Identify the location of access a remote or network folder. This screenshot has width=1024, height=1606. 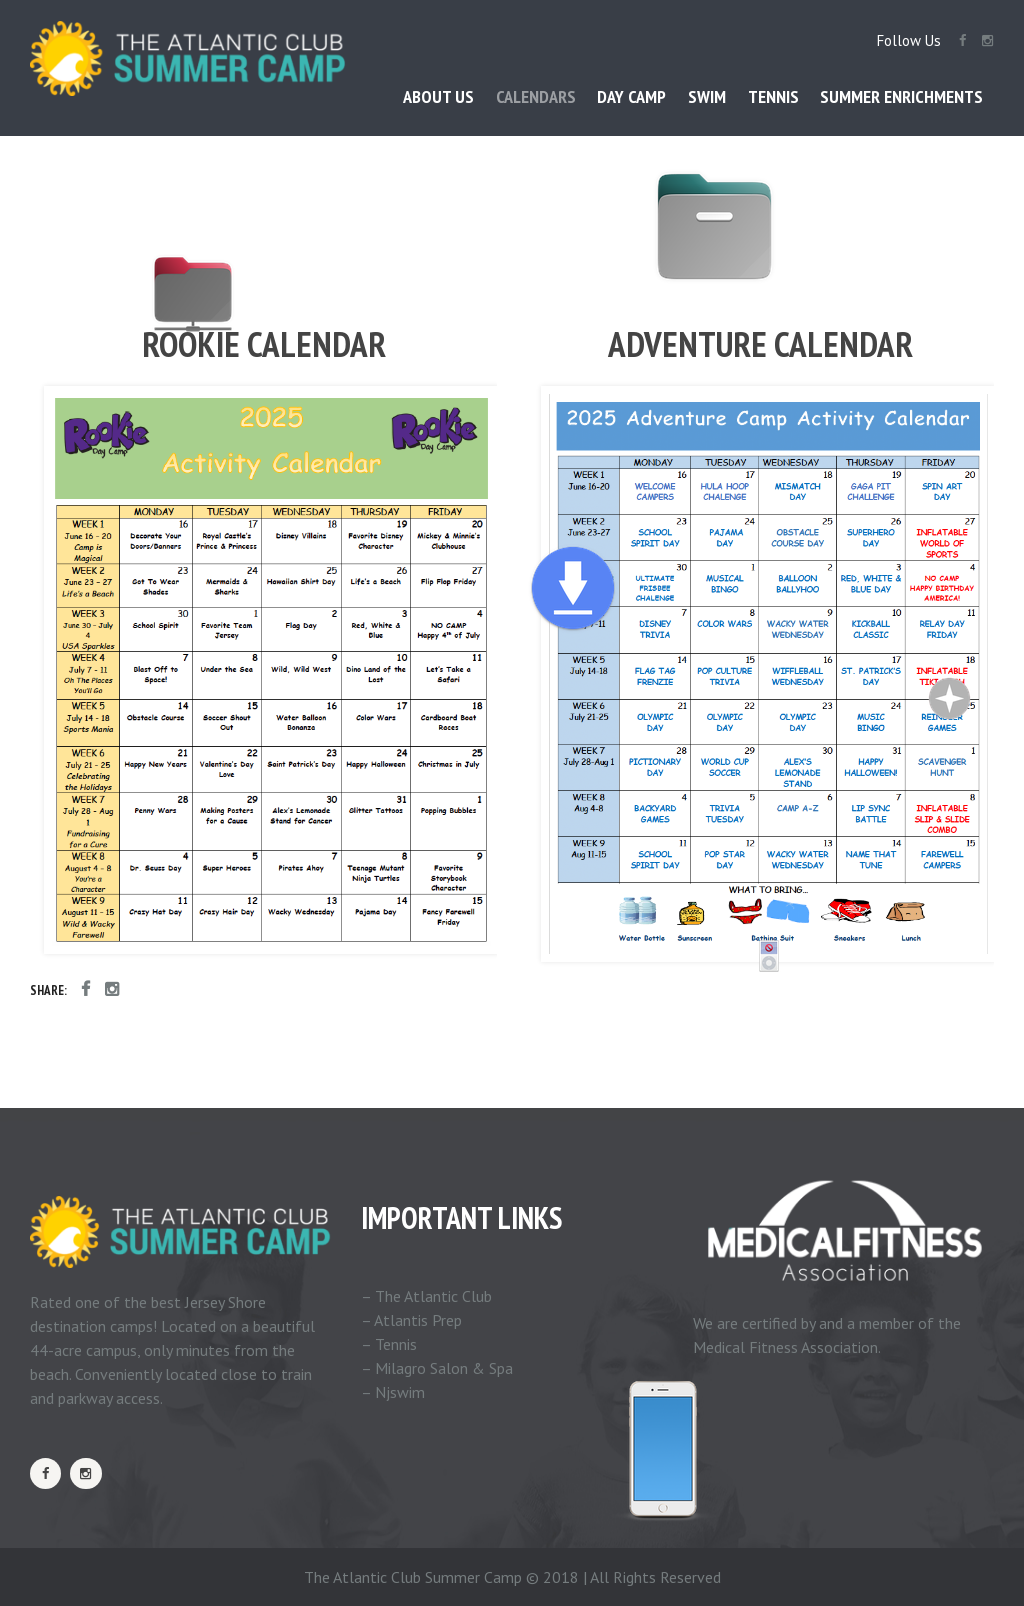
(193, 293).